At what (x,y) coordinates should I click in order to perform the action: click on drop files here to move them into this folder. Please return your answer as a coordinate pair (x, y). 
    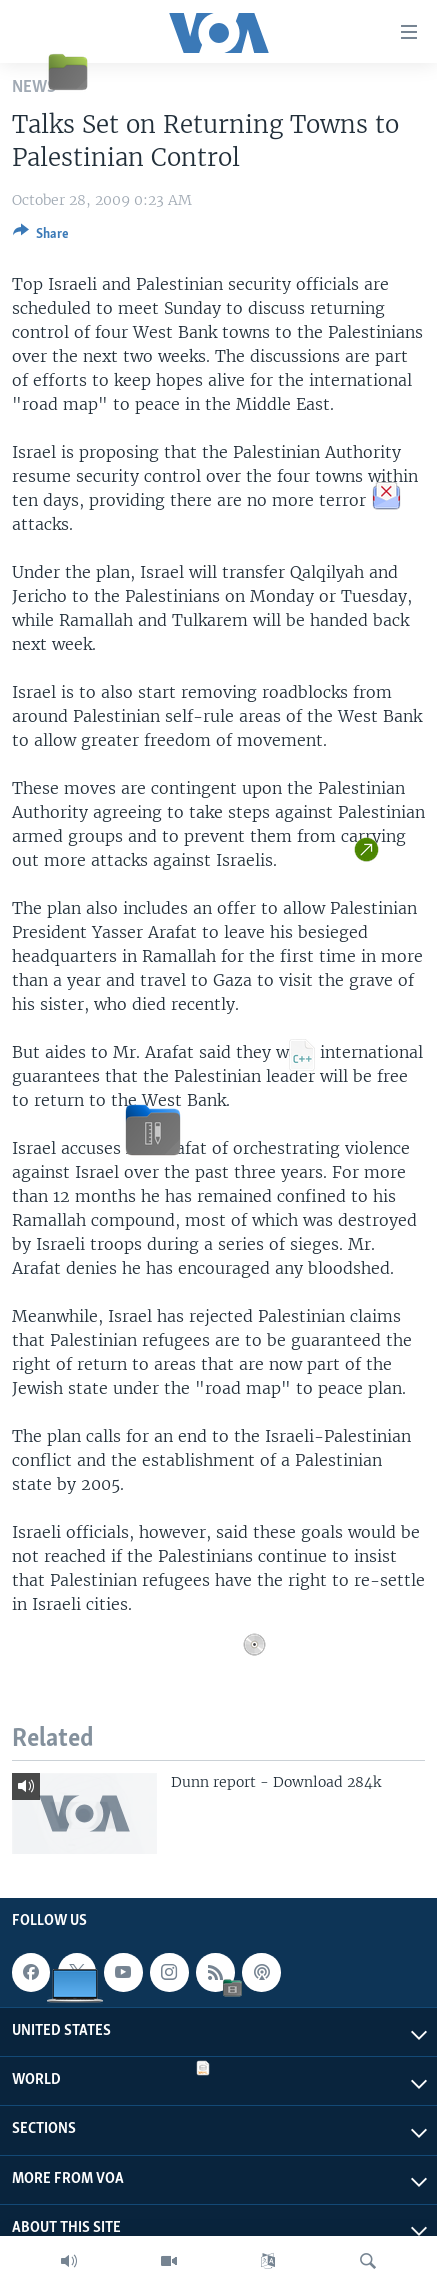
    Looking at the image, I should click on (68, 72).